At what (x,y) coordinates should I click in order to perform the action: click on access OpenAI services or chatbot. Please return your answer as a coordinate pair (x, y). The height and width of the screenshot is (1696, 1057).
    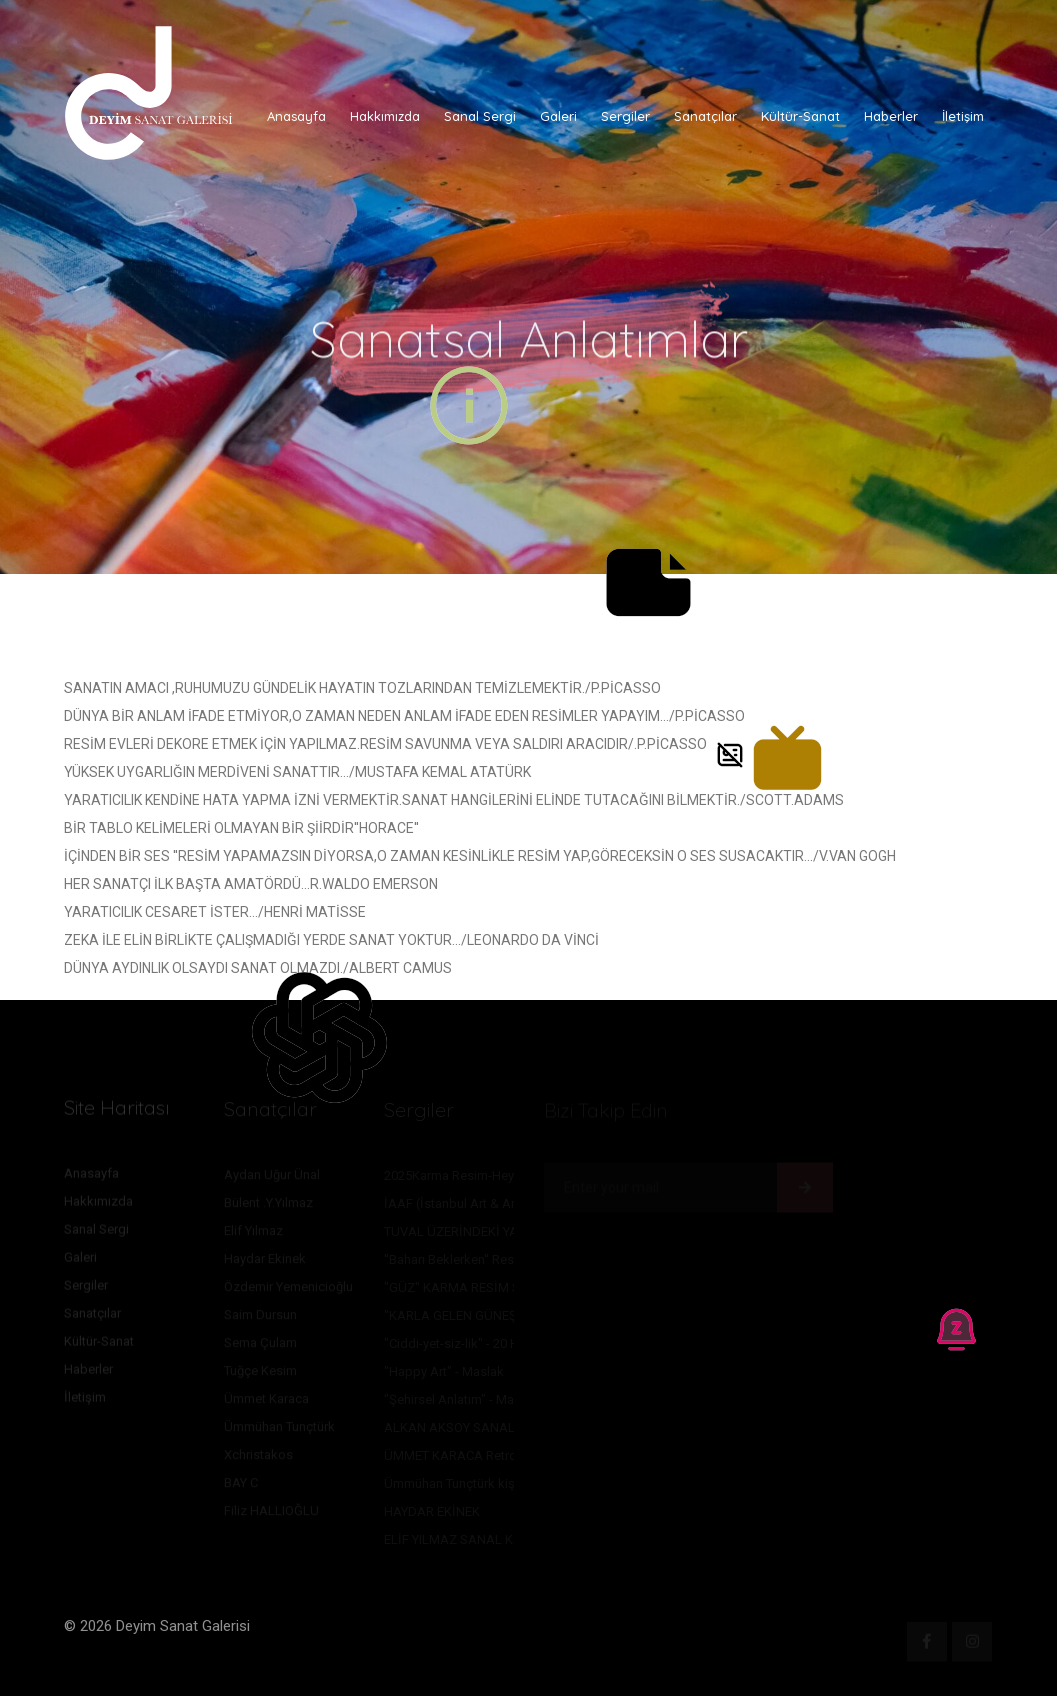
    Looking at the image, I should click on (319, 1037).